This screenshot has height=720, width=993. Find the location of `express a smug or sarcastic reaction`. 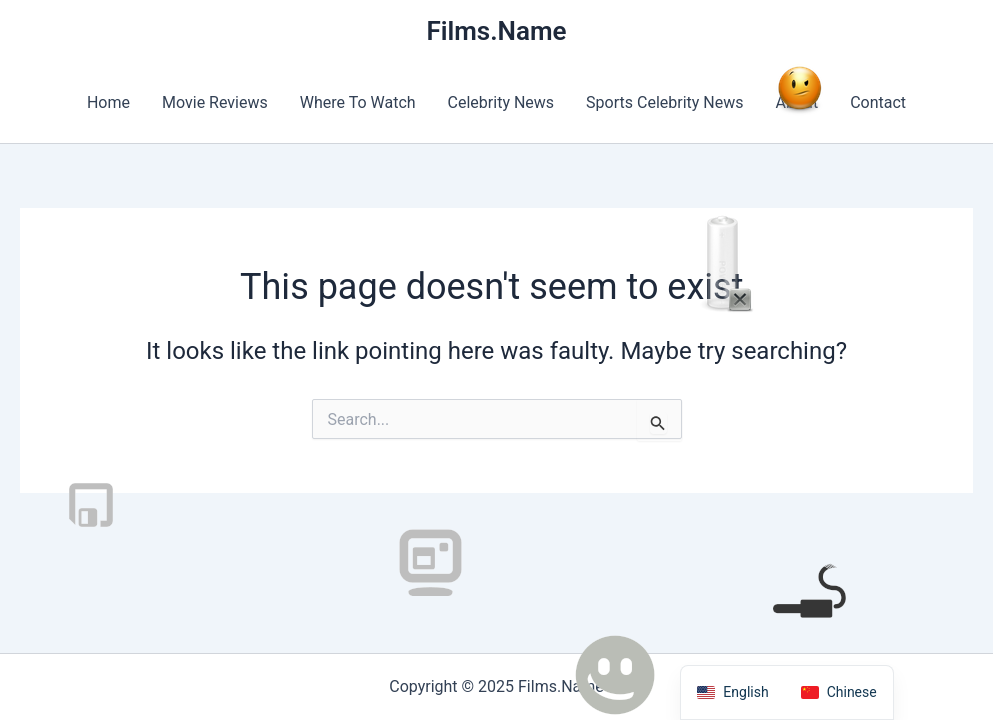

express a smug or sarcastic reaction is located at coordinates (800, 90).